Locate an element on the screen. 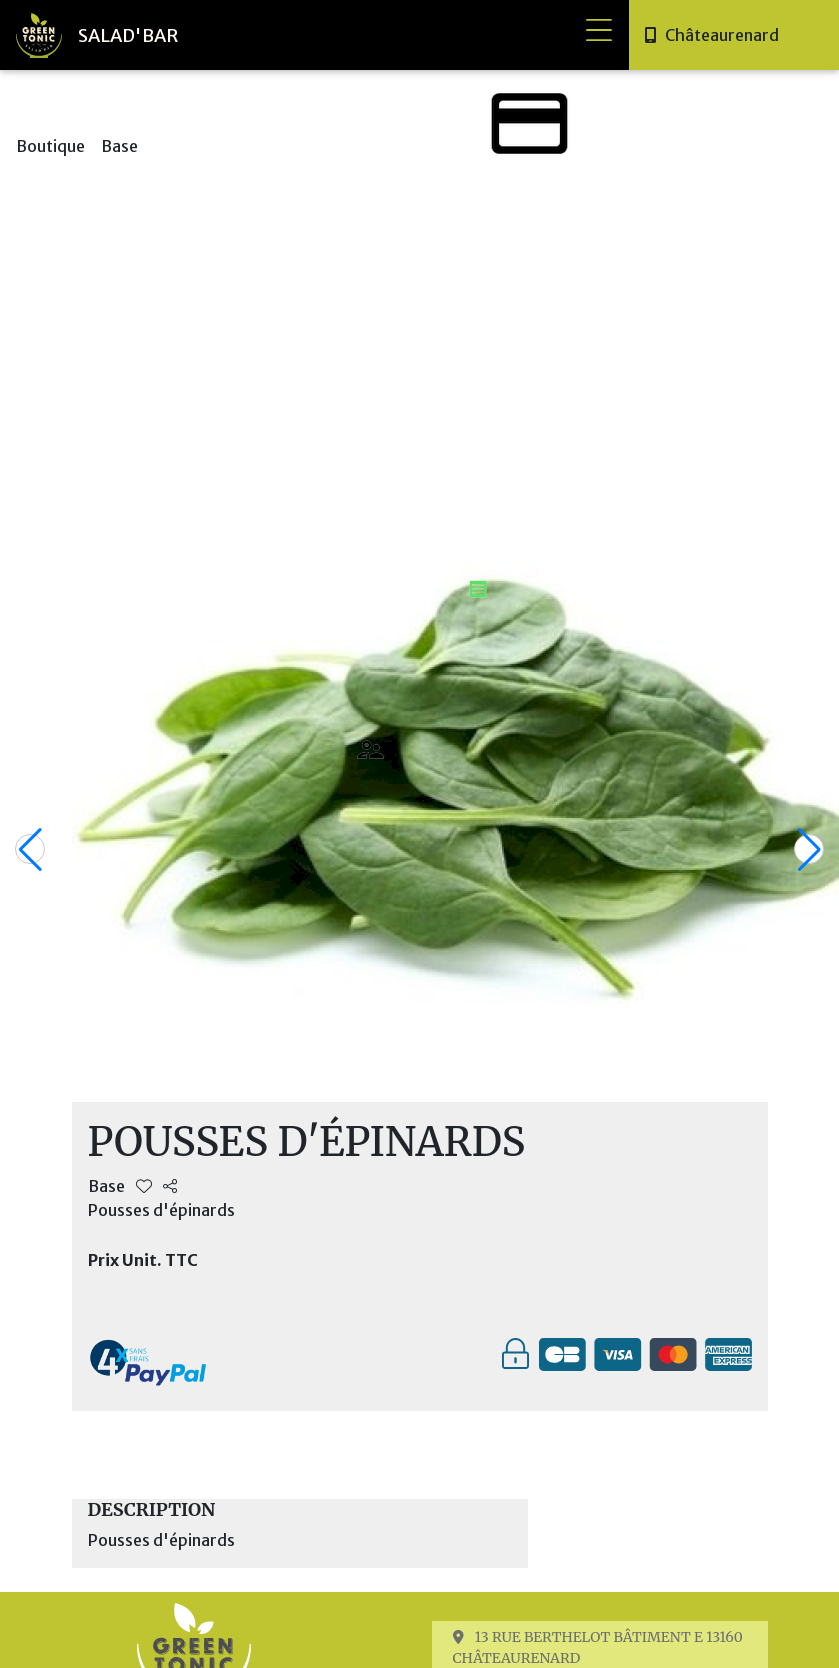  view team members or user accounts is located at coordinates (370, 749).